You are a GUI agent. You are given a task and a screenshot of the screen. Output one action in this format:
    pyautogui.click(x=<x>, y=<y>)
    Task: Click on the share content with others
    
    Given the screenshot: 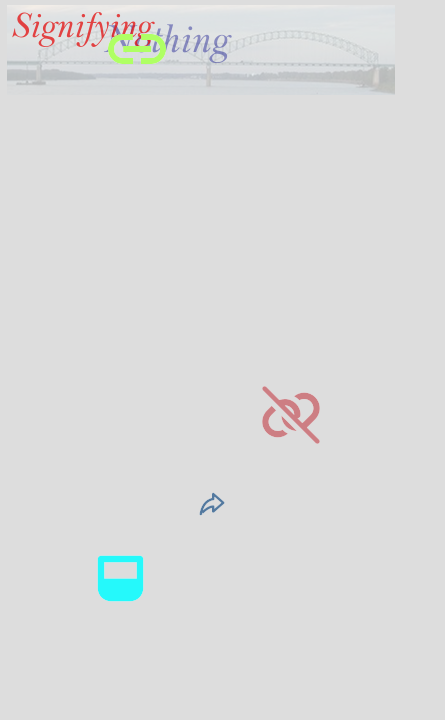 What is the action you would take?
    pyautogui.click(x=212, y=504)
    